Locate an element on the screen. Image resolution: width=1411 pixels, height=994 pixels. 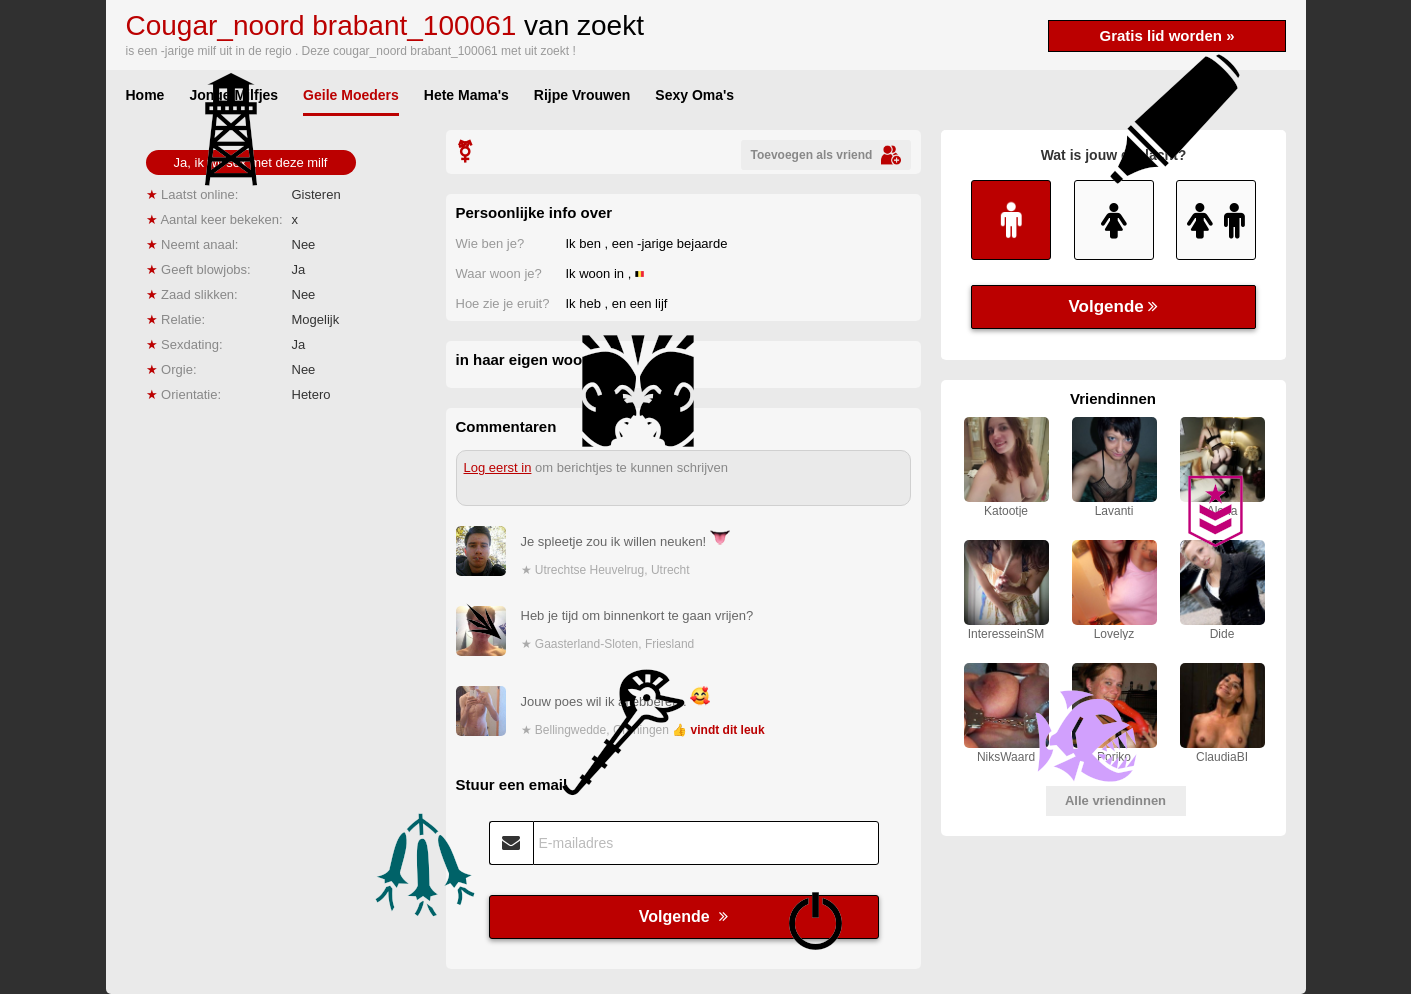
indicates rank 3 or sergeant-level status is located at coordinates (1215, 511).